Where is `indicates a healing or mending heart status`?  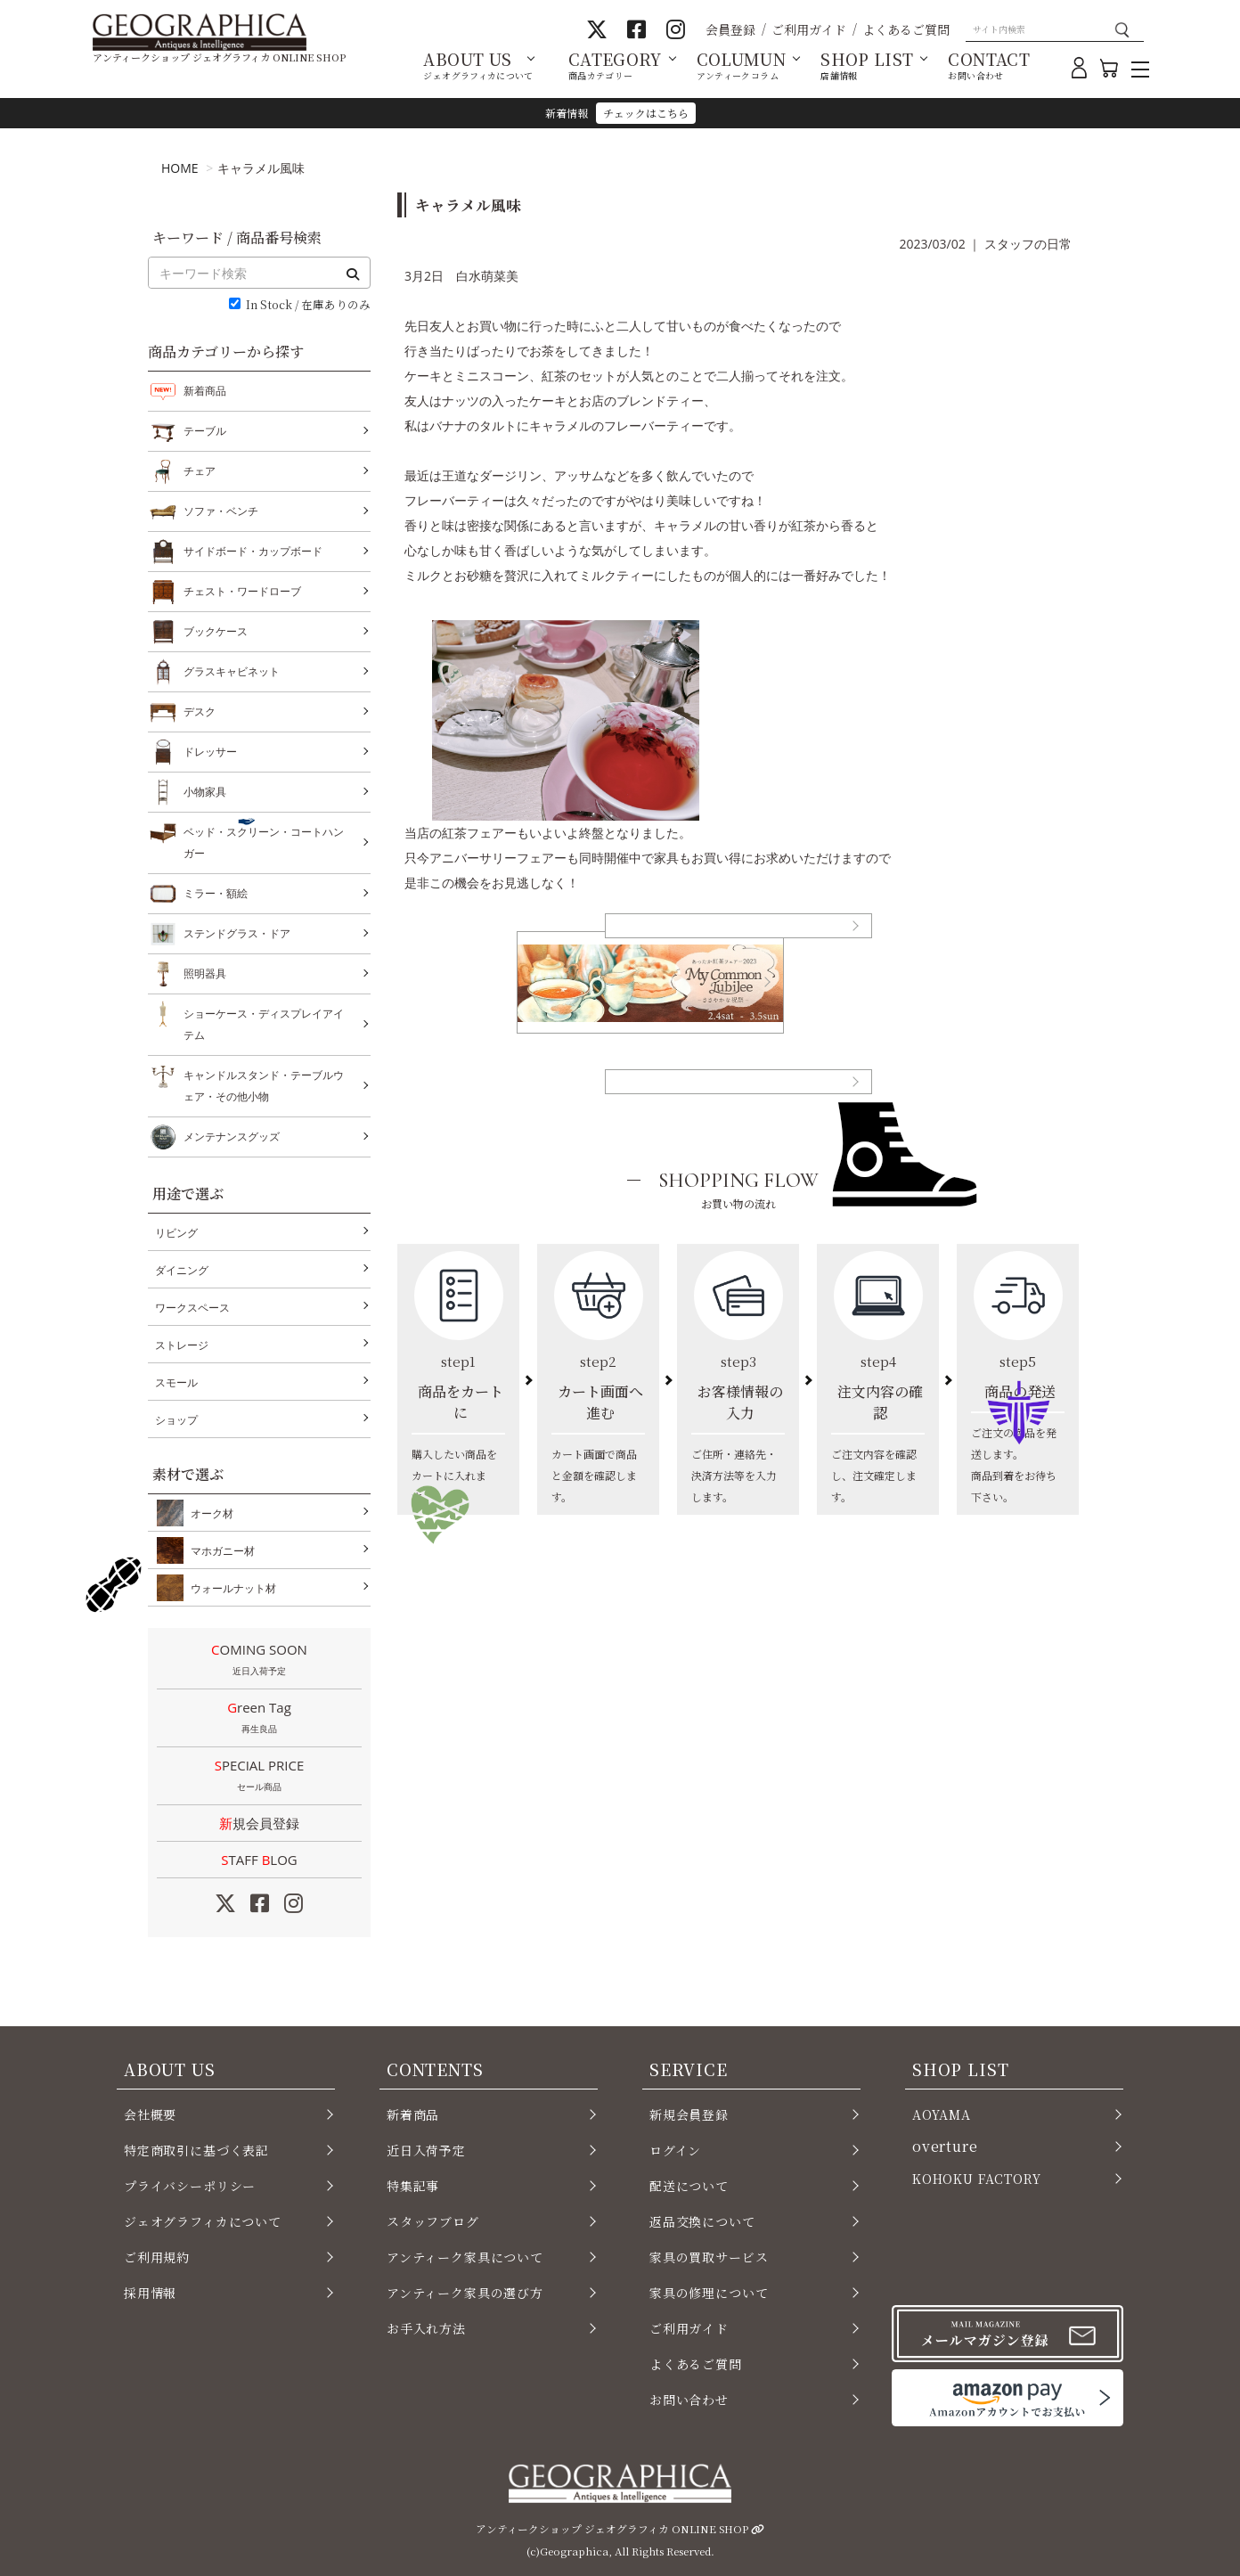
indicates a healing or mending heart status is located at coordinates (440, 1515).